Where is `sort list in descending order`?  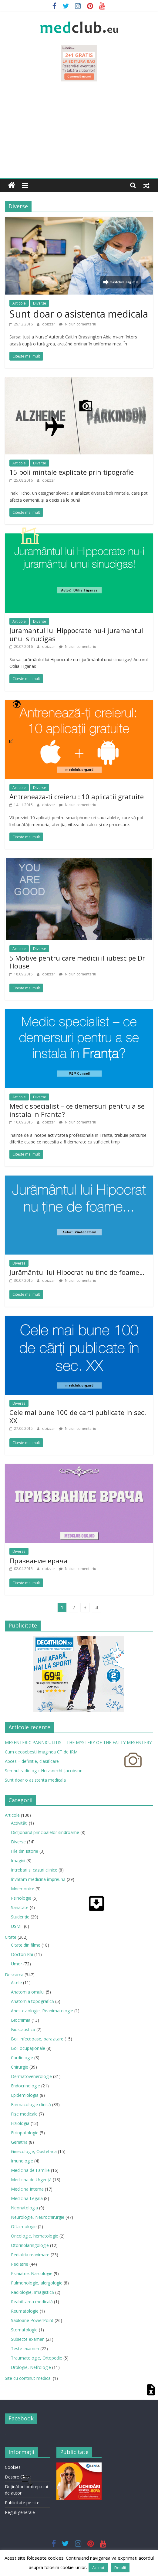
sort list in descending order is located at coordinates (27, 2480).